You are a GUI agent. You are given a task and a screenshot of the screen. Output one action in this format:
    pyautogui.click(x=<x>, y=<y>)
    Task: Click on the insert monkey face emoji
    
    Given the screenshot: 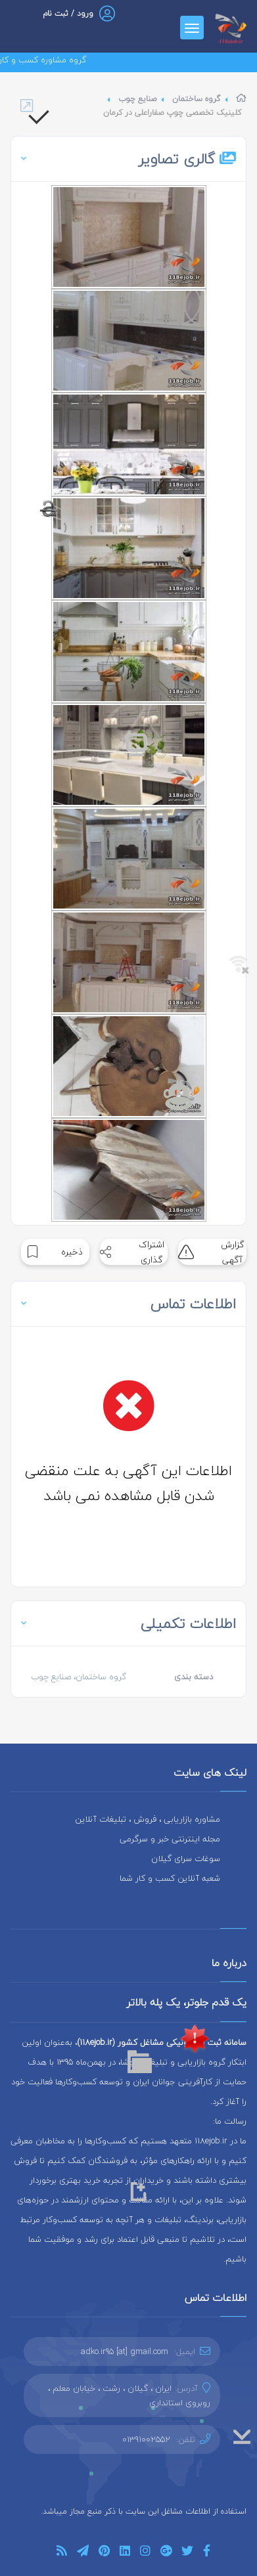 What is the action you would take?
    pyautogui.click(x=179, y=1095)
    